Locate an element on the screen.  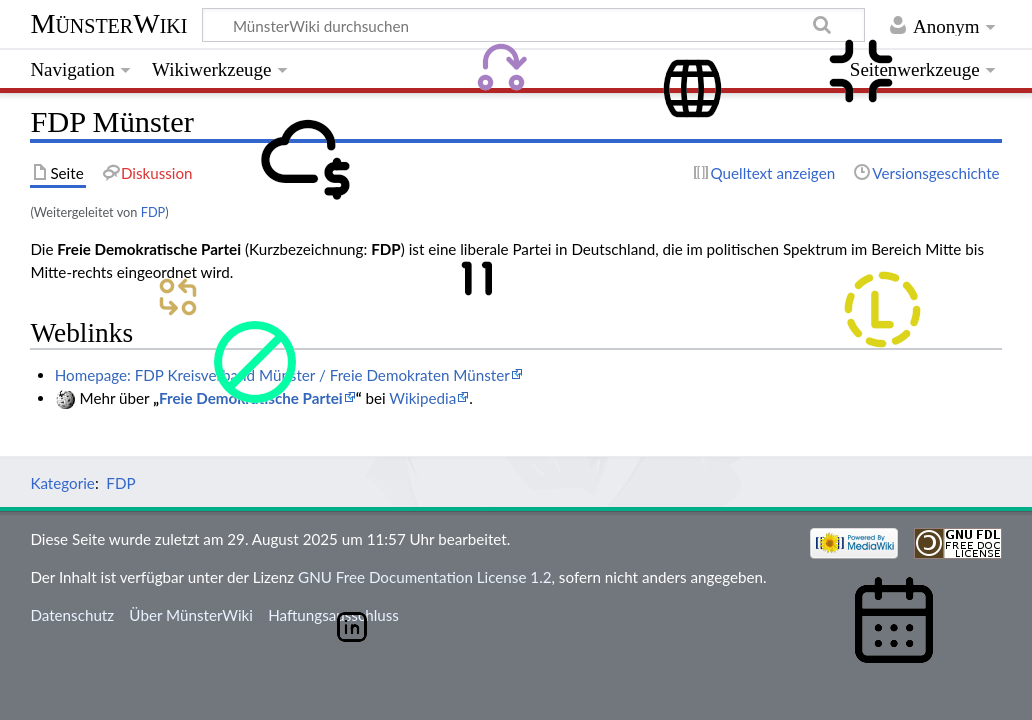
transform or convert selected object is located at coordinates (178, 297).